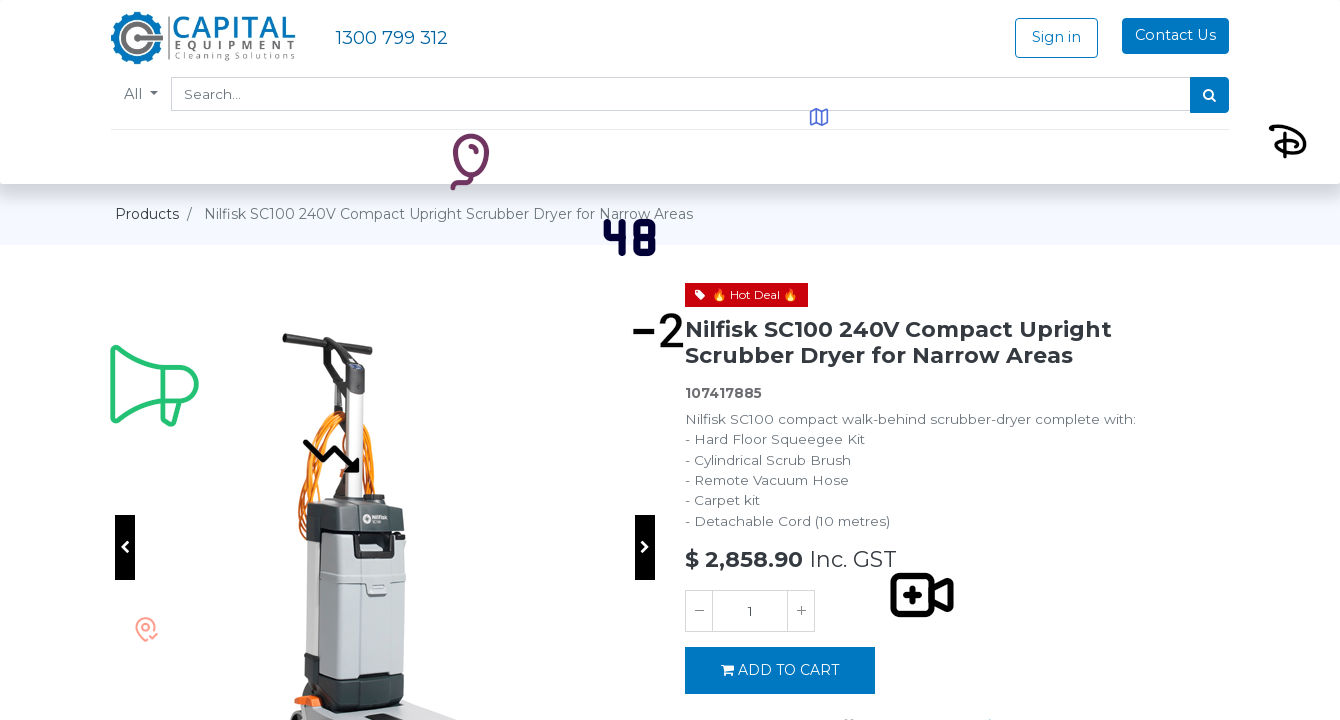  What do you see at coordinates (145, 629) in the screenshot?
I see `confirm or save a location` at bounding box center [145, 629].